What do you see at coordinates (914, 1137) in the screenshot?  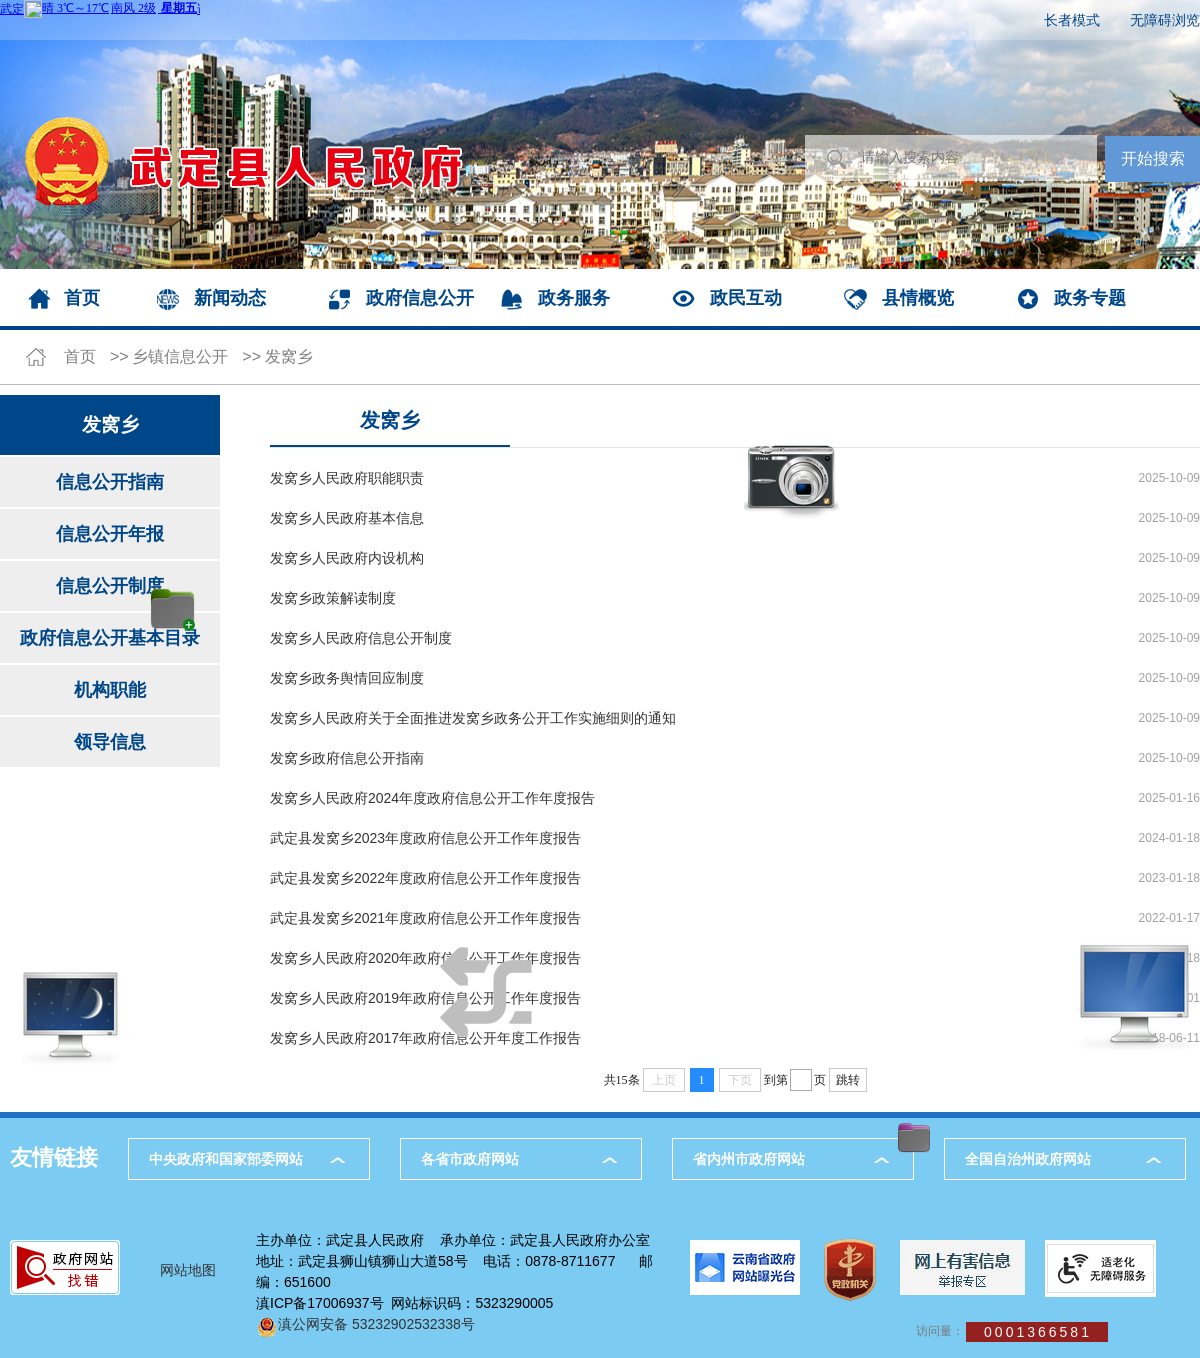 I see `open a folder or directory` at bounding box center [914, 1137].